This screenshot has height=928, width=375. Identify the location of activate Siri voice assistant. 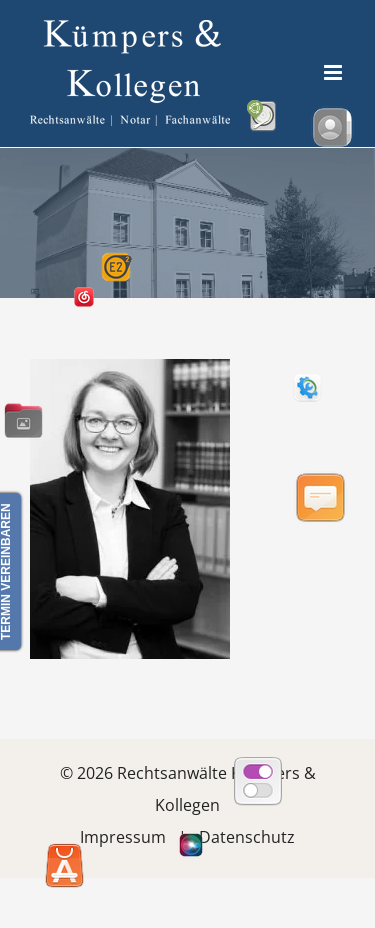
(191, 845).